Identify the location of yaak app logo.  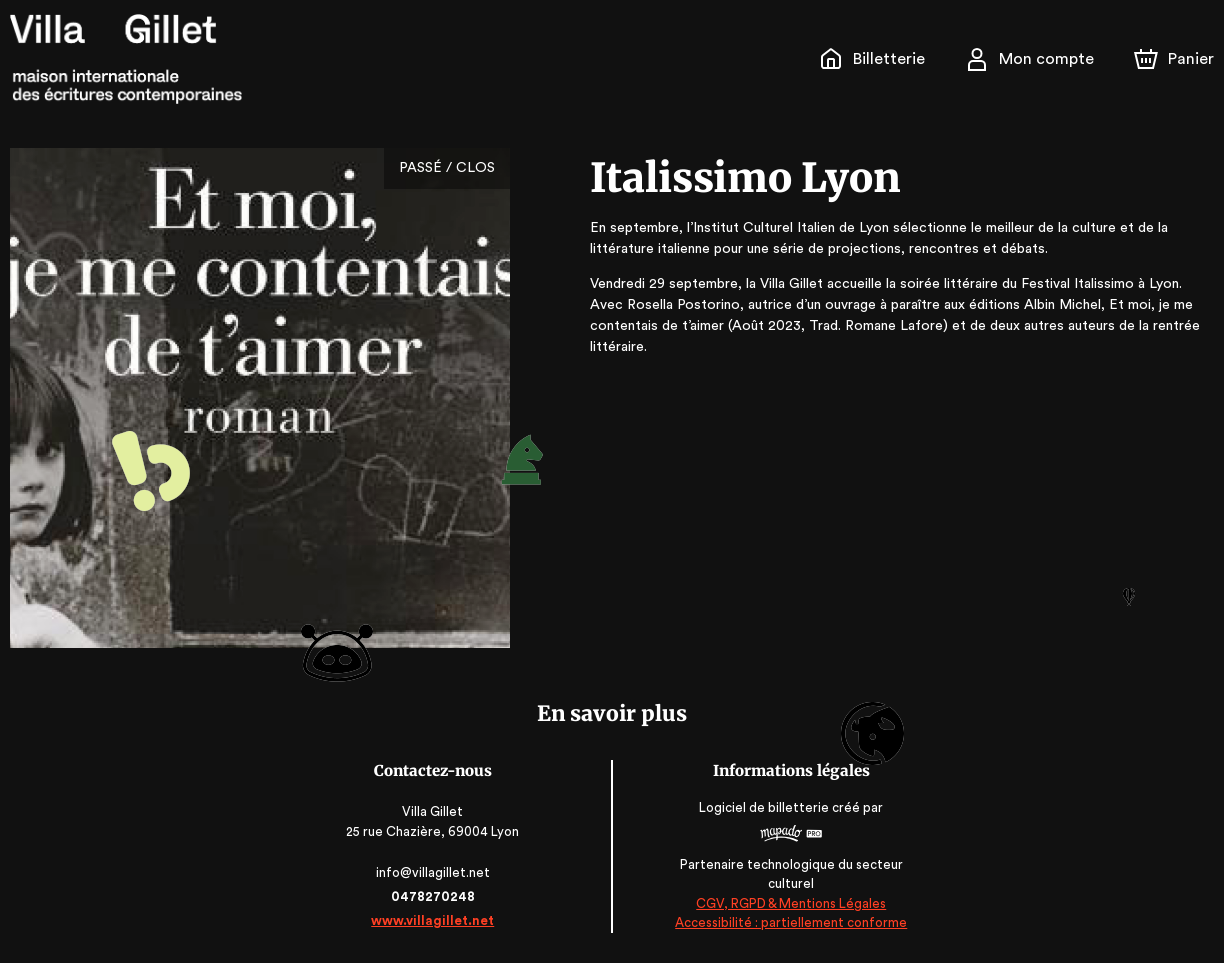
(872, 733).